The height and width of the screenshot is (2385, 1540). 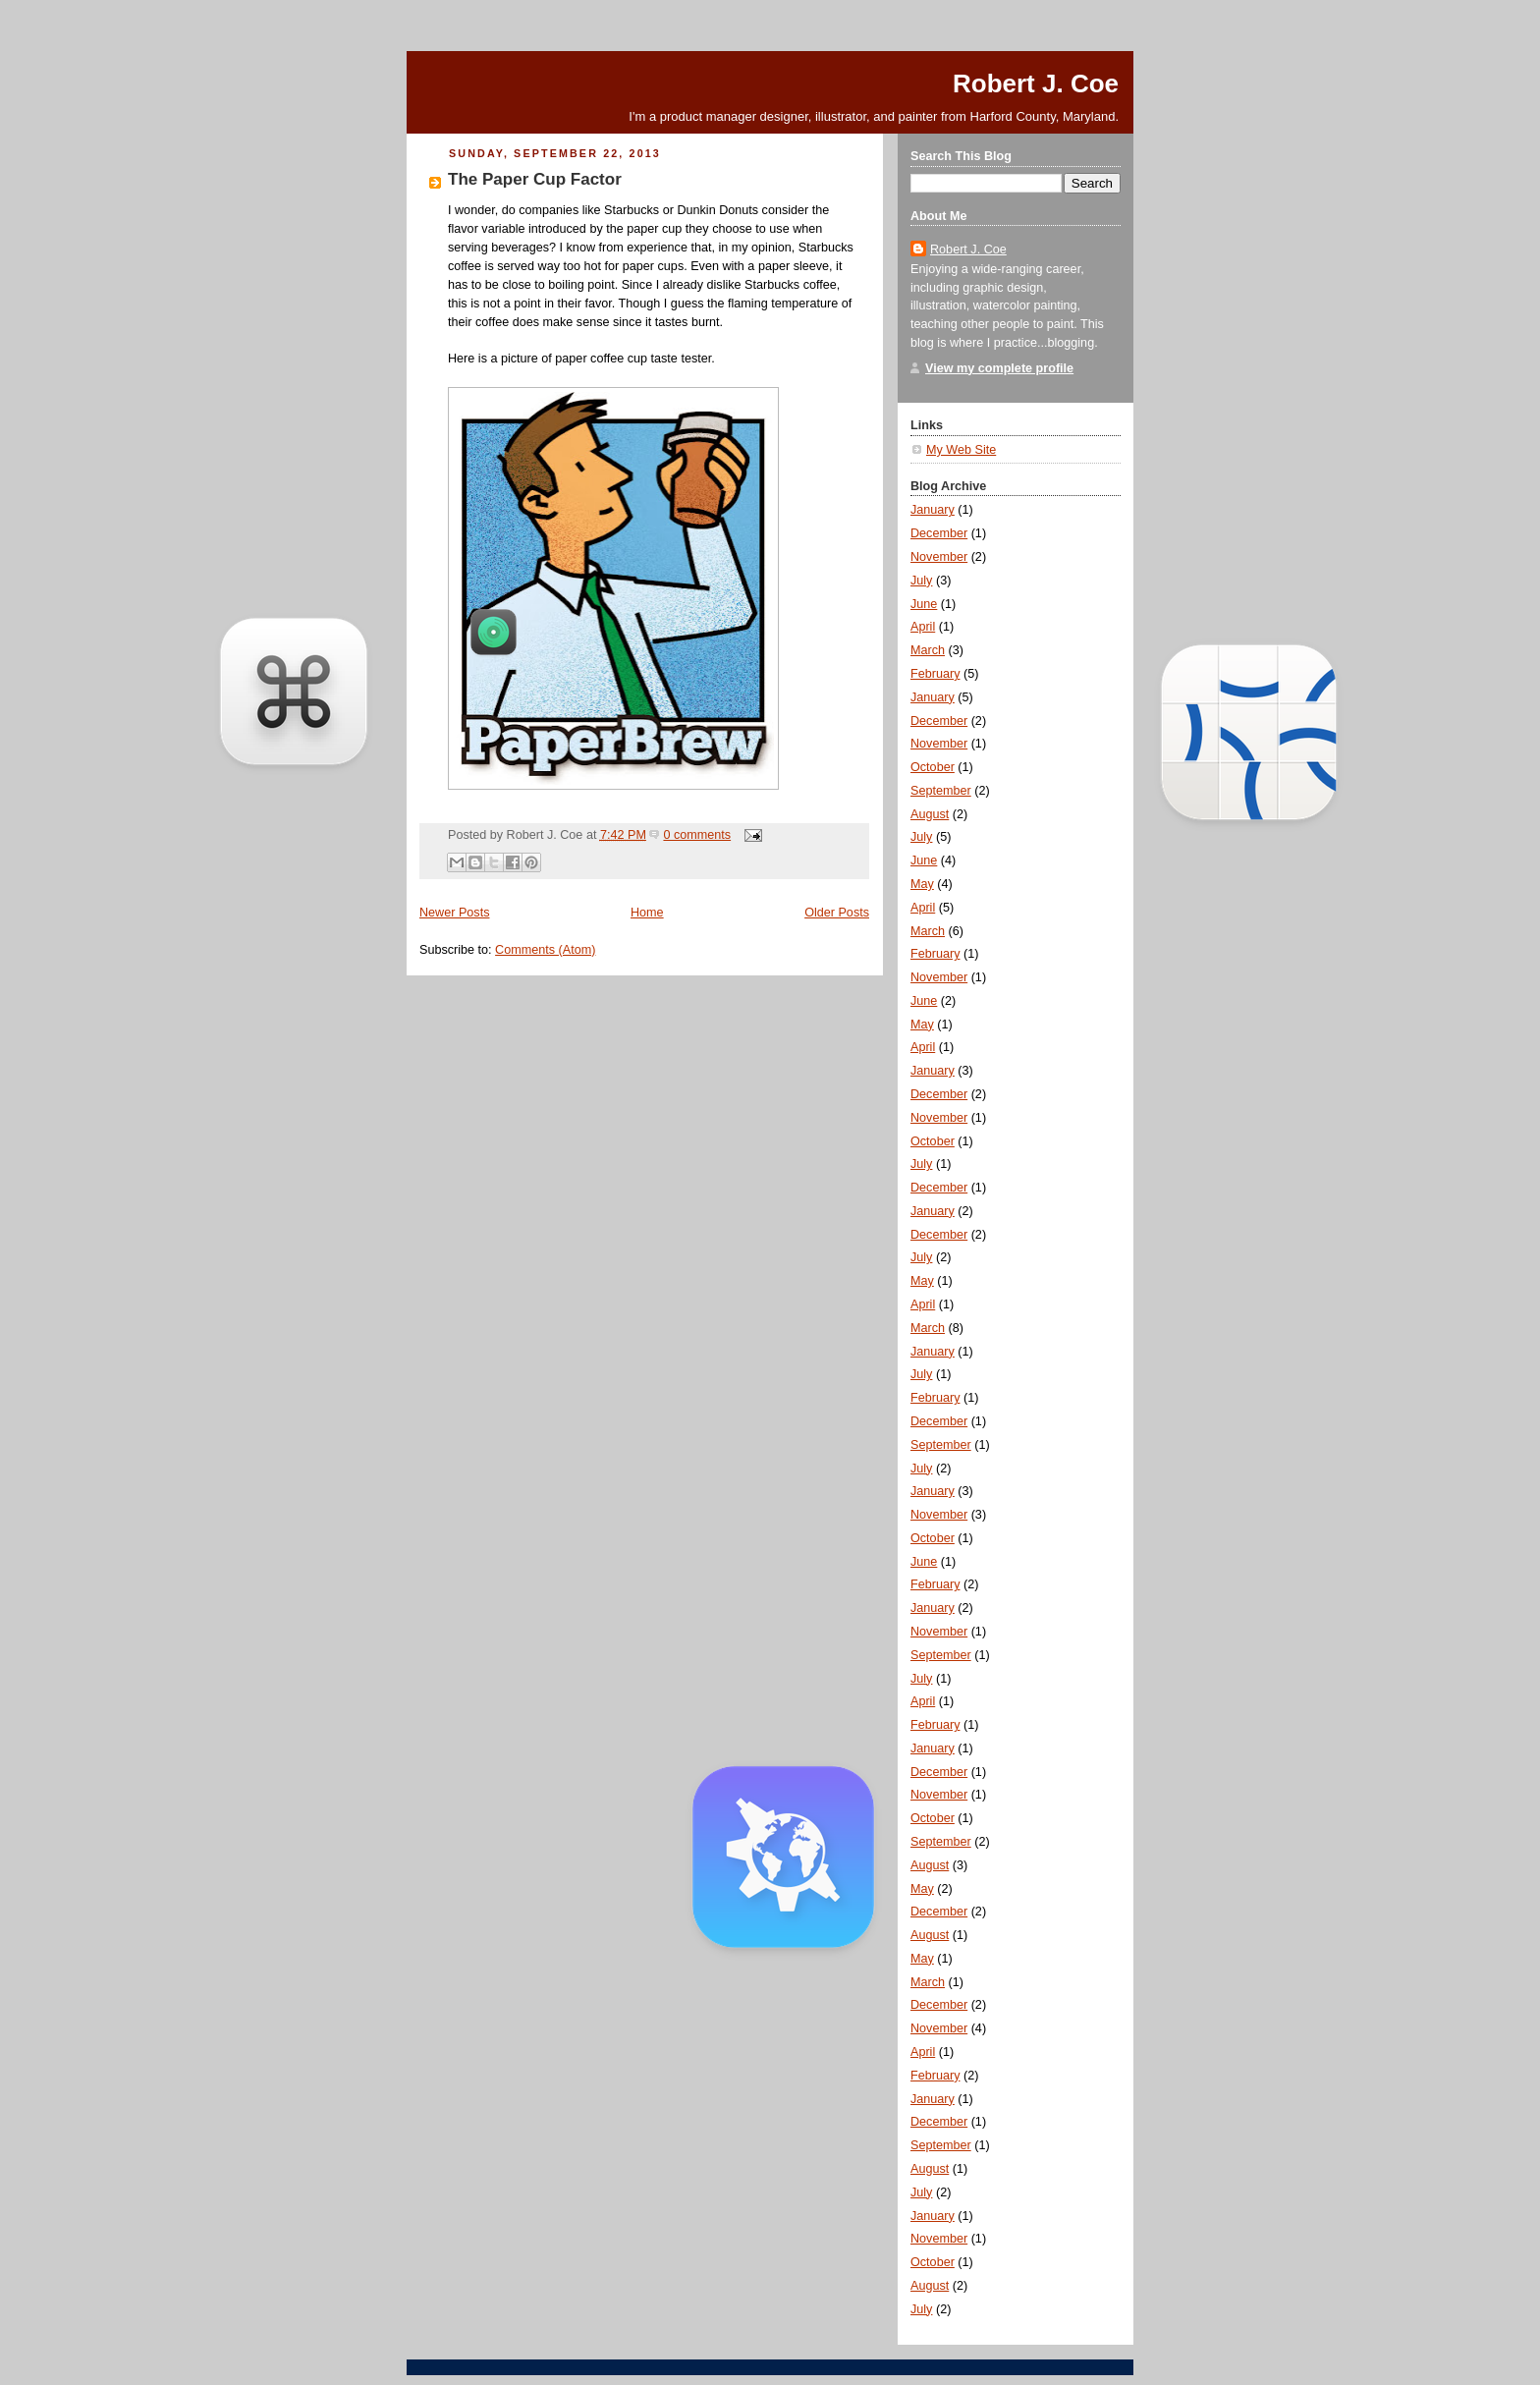 I want to click on launch konqueror web browser, so click(x=783, y=1857).